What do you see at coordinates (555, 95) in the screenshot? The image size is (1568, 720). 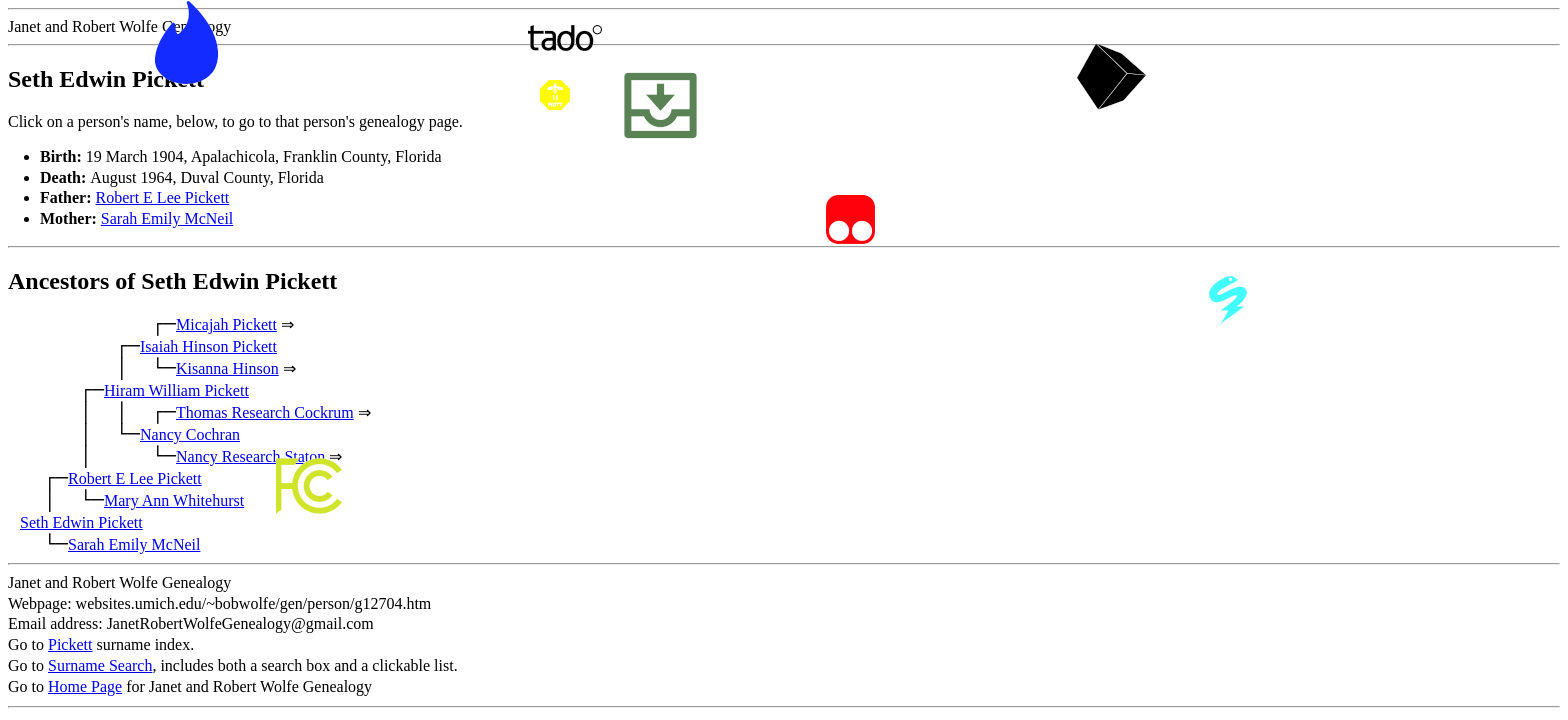 I see `open zigbee2mqtt smart home integration settings` at bounding box center [555, 95].